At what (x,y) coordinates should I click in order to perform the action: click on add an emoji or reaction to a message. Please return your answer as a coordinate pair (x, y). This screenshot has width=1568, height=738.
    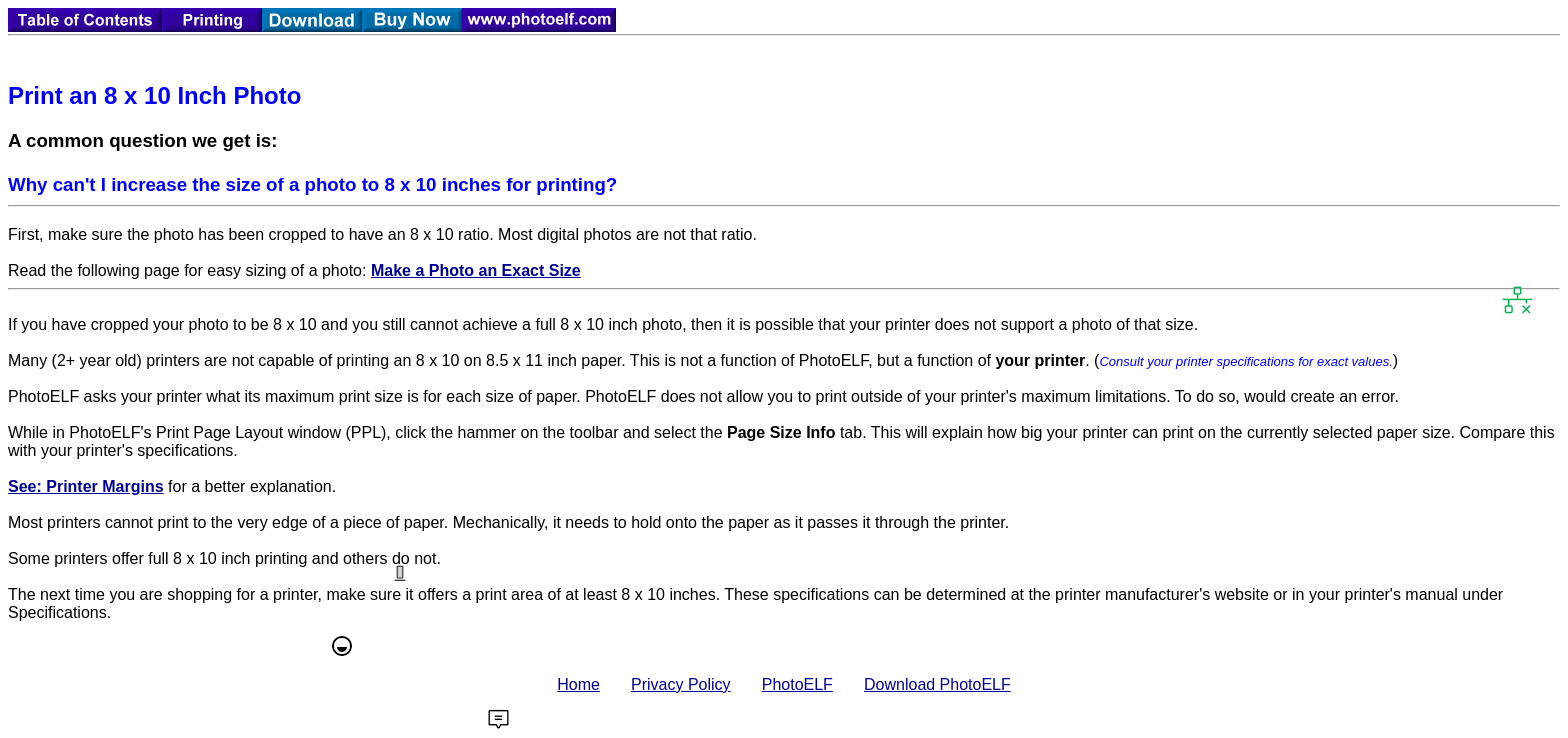
    Looking at the image, I should click on (342, 646).